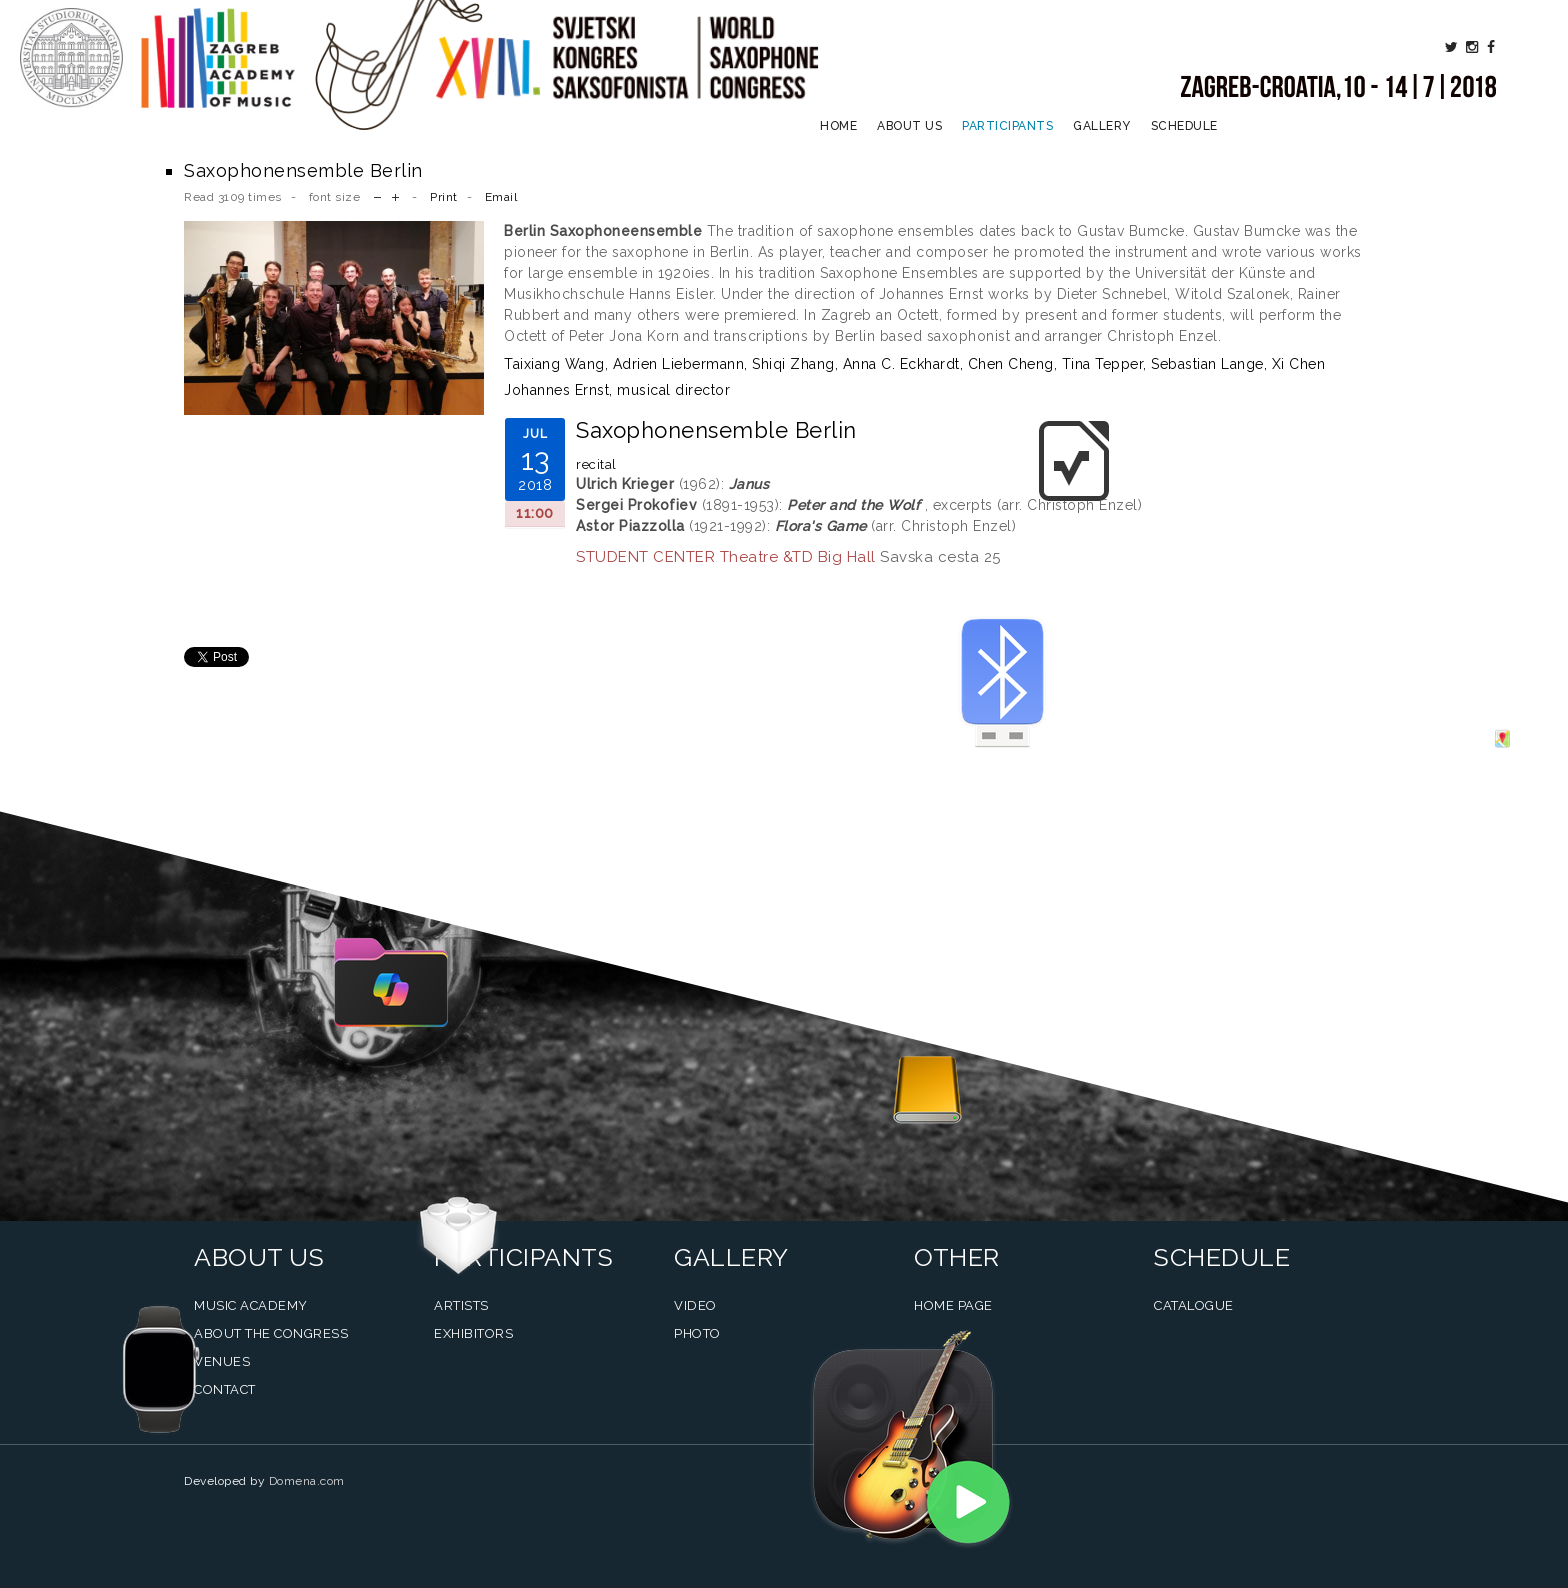  Describe the element at coordinates (390, 985) in the screenshot. I see `open folder containing Microsoft Copilot 365 files` at that location.